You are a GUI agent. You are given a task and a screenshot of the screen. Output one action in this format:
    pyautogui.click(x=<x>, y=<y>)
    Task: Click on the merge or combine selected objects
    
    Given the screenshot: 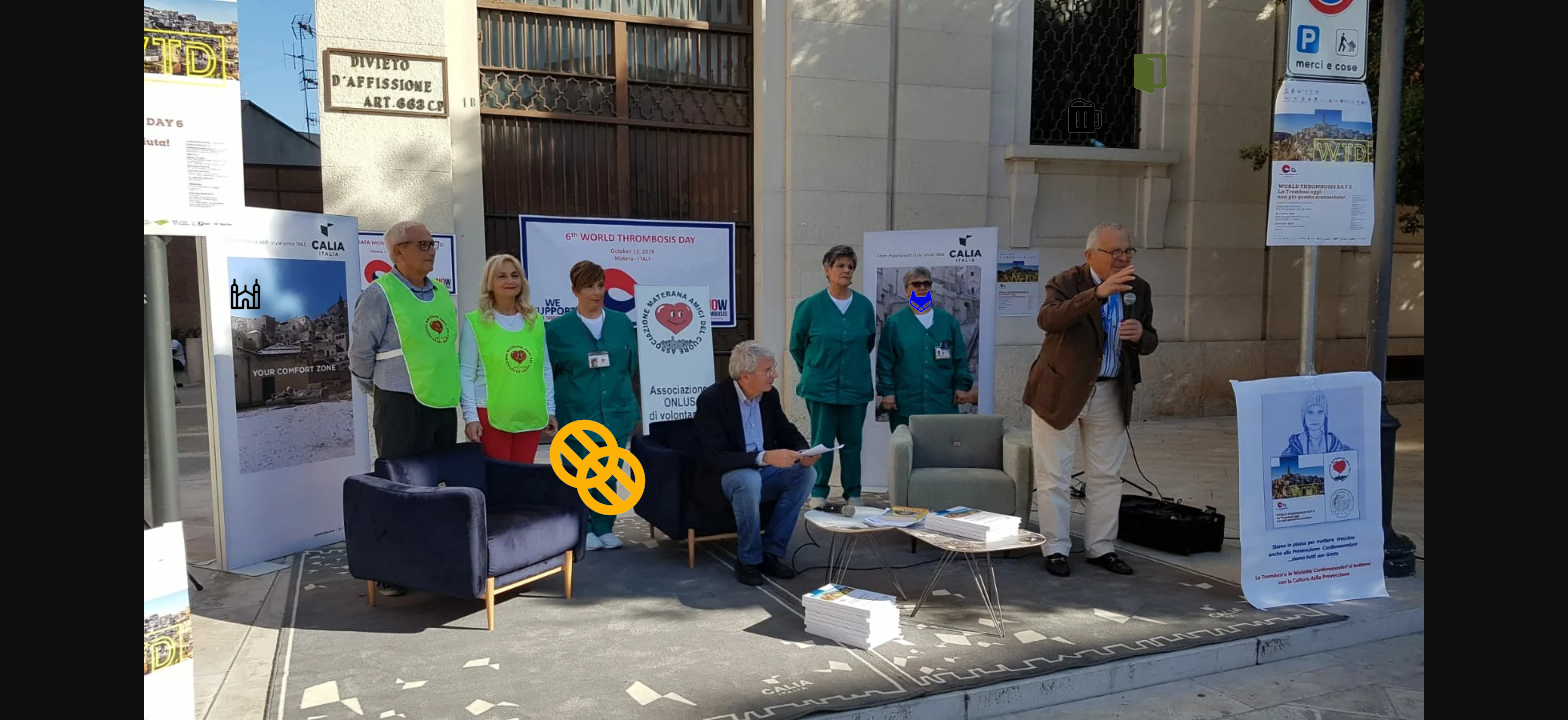 What is the action you would take?
    pyautogui.click(x=597, y=467)
    